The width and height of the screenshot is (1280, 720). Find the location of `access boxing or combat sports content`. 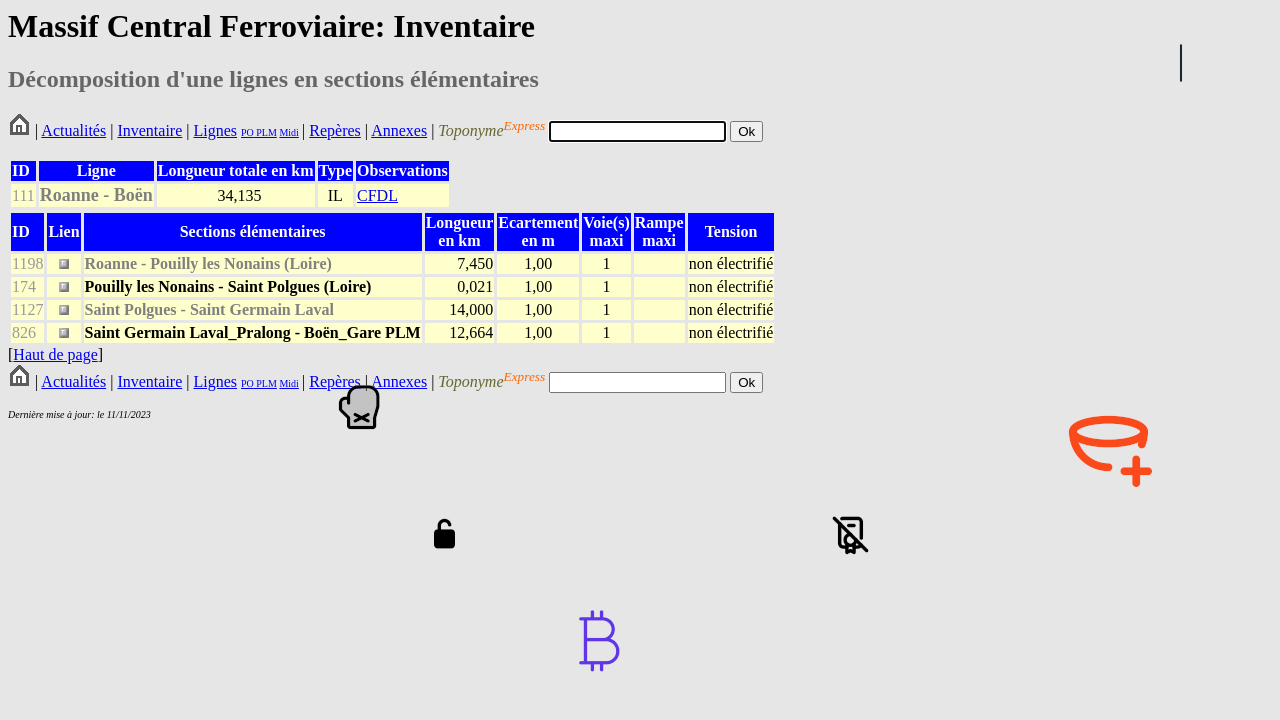

access boxing or combat sports content is located at coordinates (360, 408).